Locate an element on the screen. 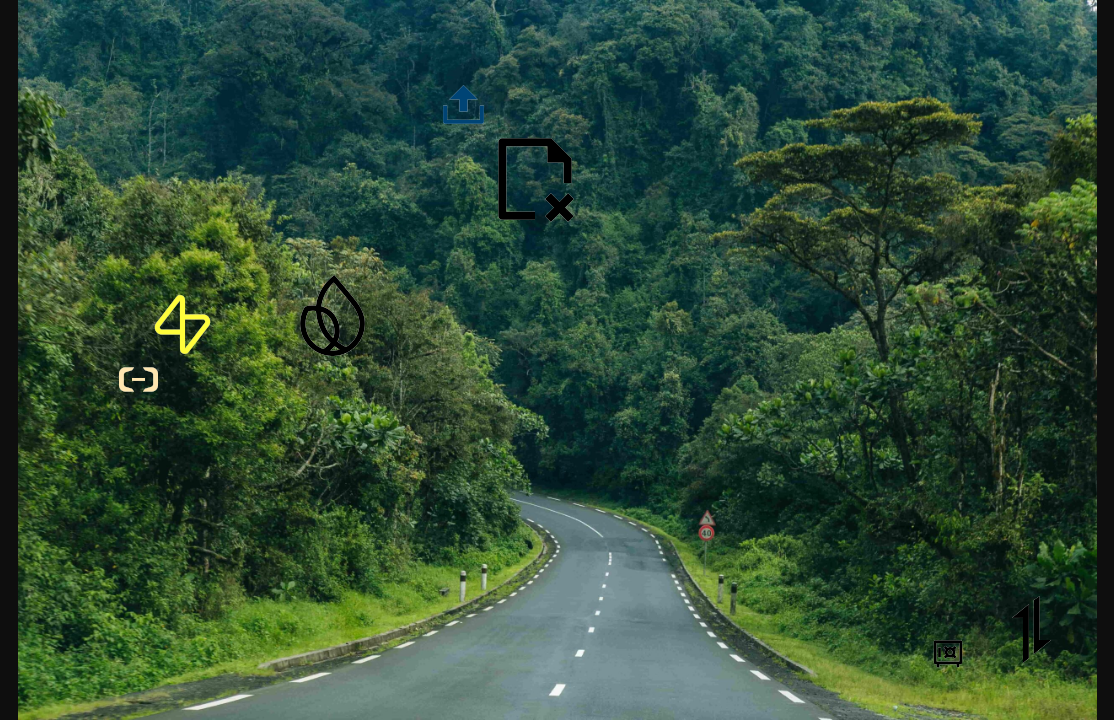 Image resolution: width=1114 pixels, height=720 pixels. access secure storage or vault features is located at coordinates (948, 653).